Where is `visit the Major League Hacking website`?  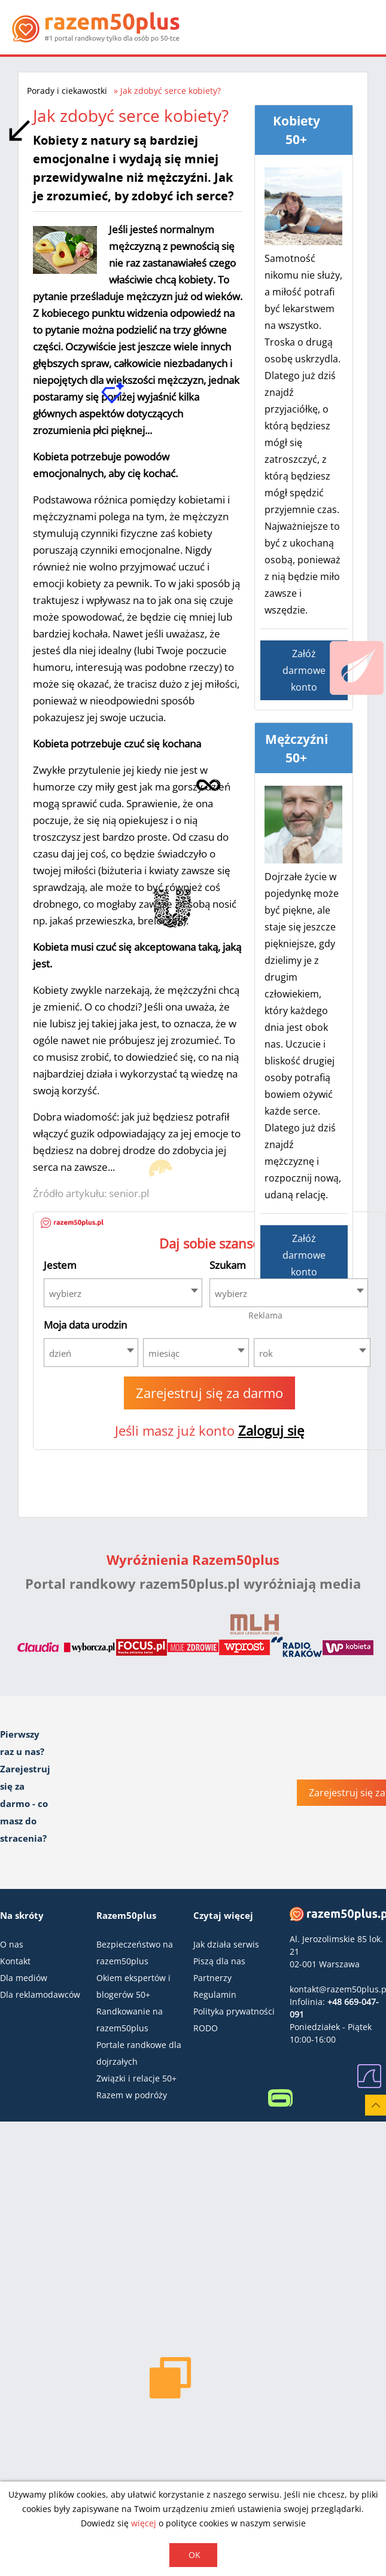 visit the Major League Hacking website is located at coordinates (254, 1624).